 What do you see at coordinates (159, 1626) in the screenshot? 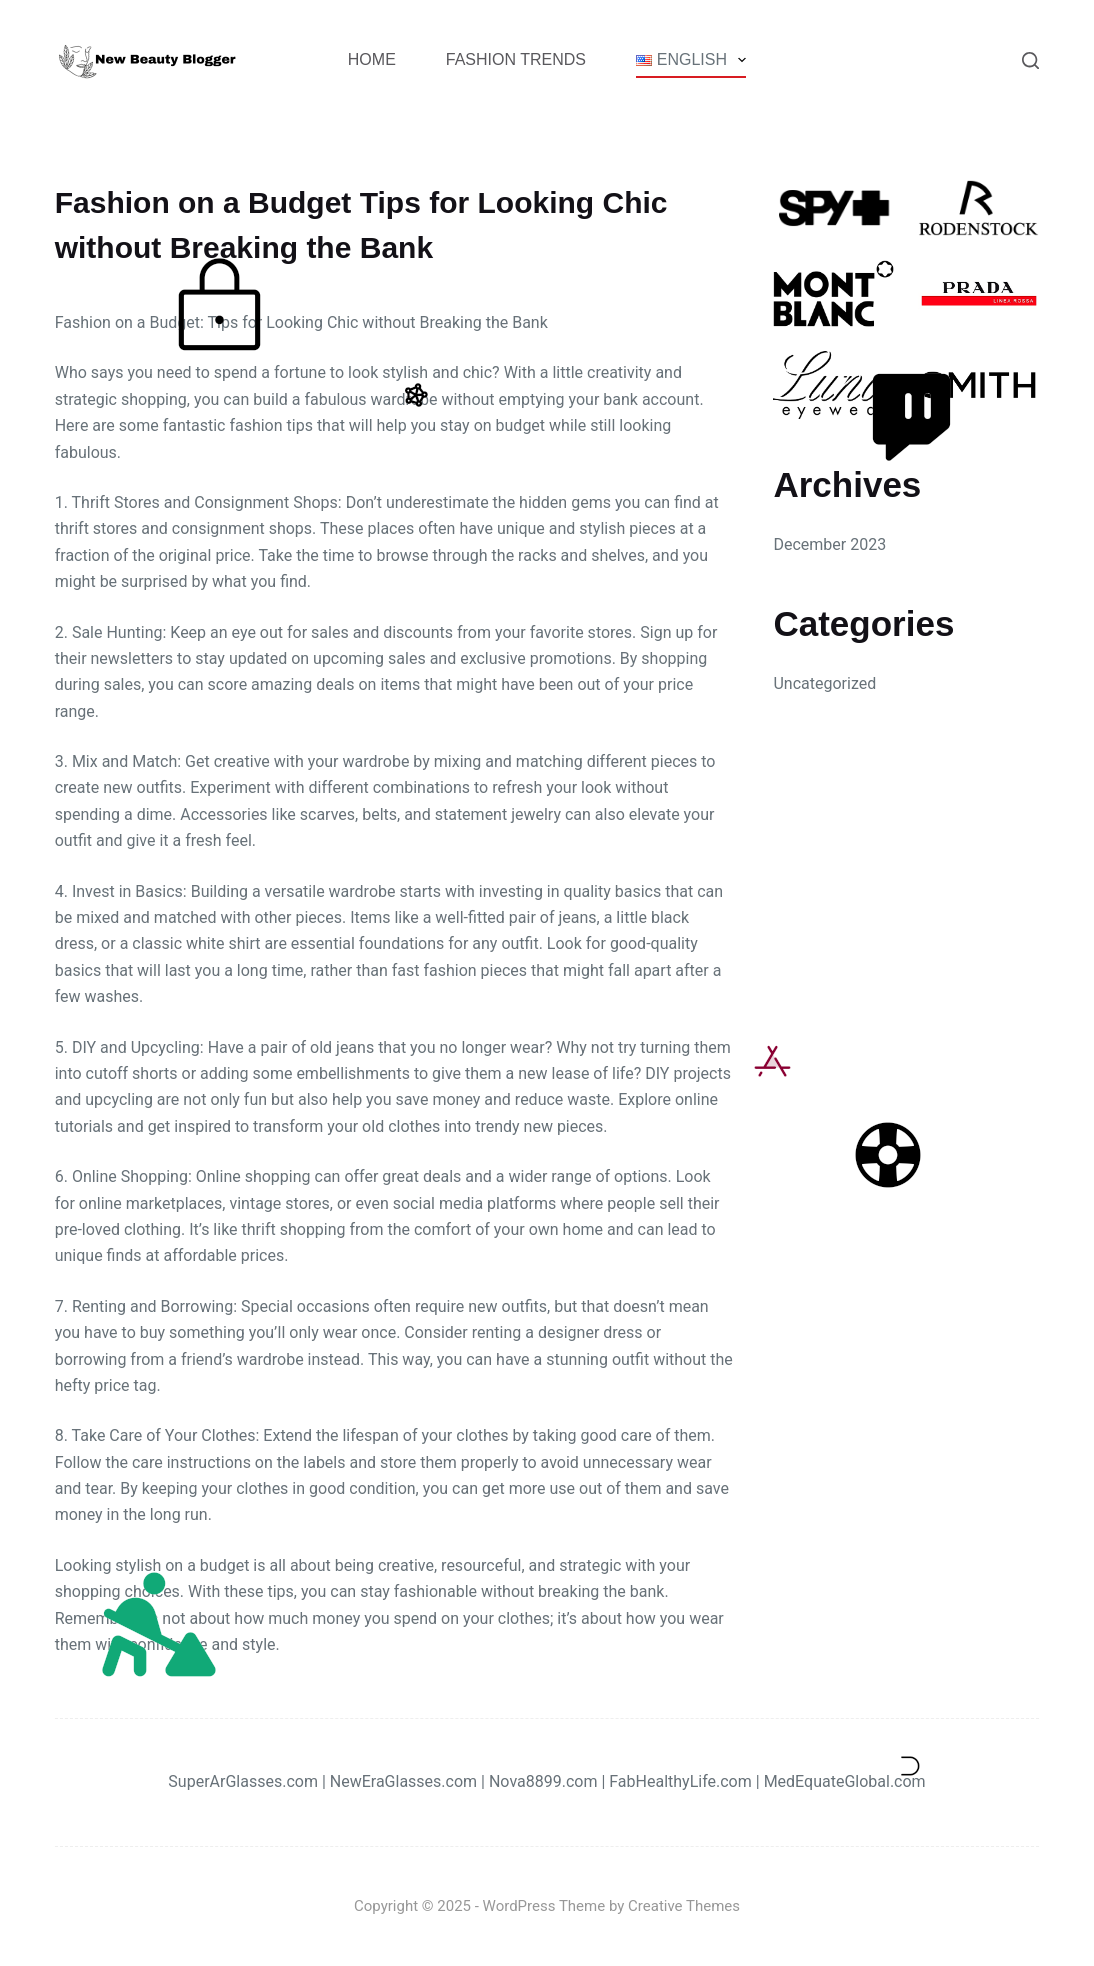
I see `indicates construction or work in progress` at bounding box center [159, 1626].